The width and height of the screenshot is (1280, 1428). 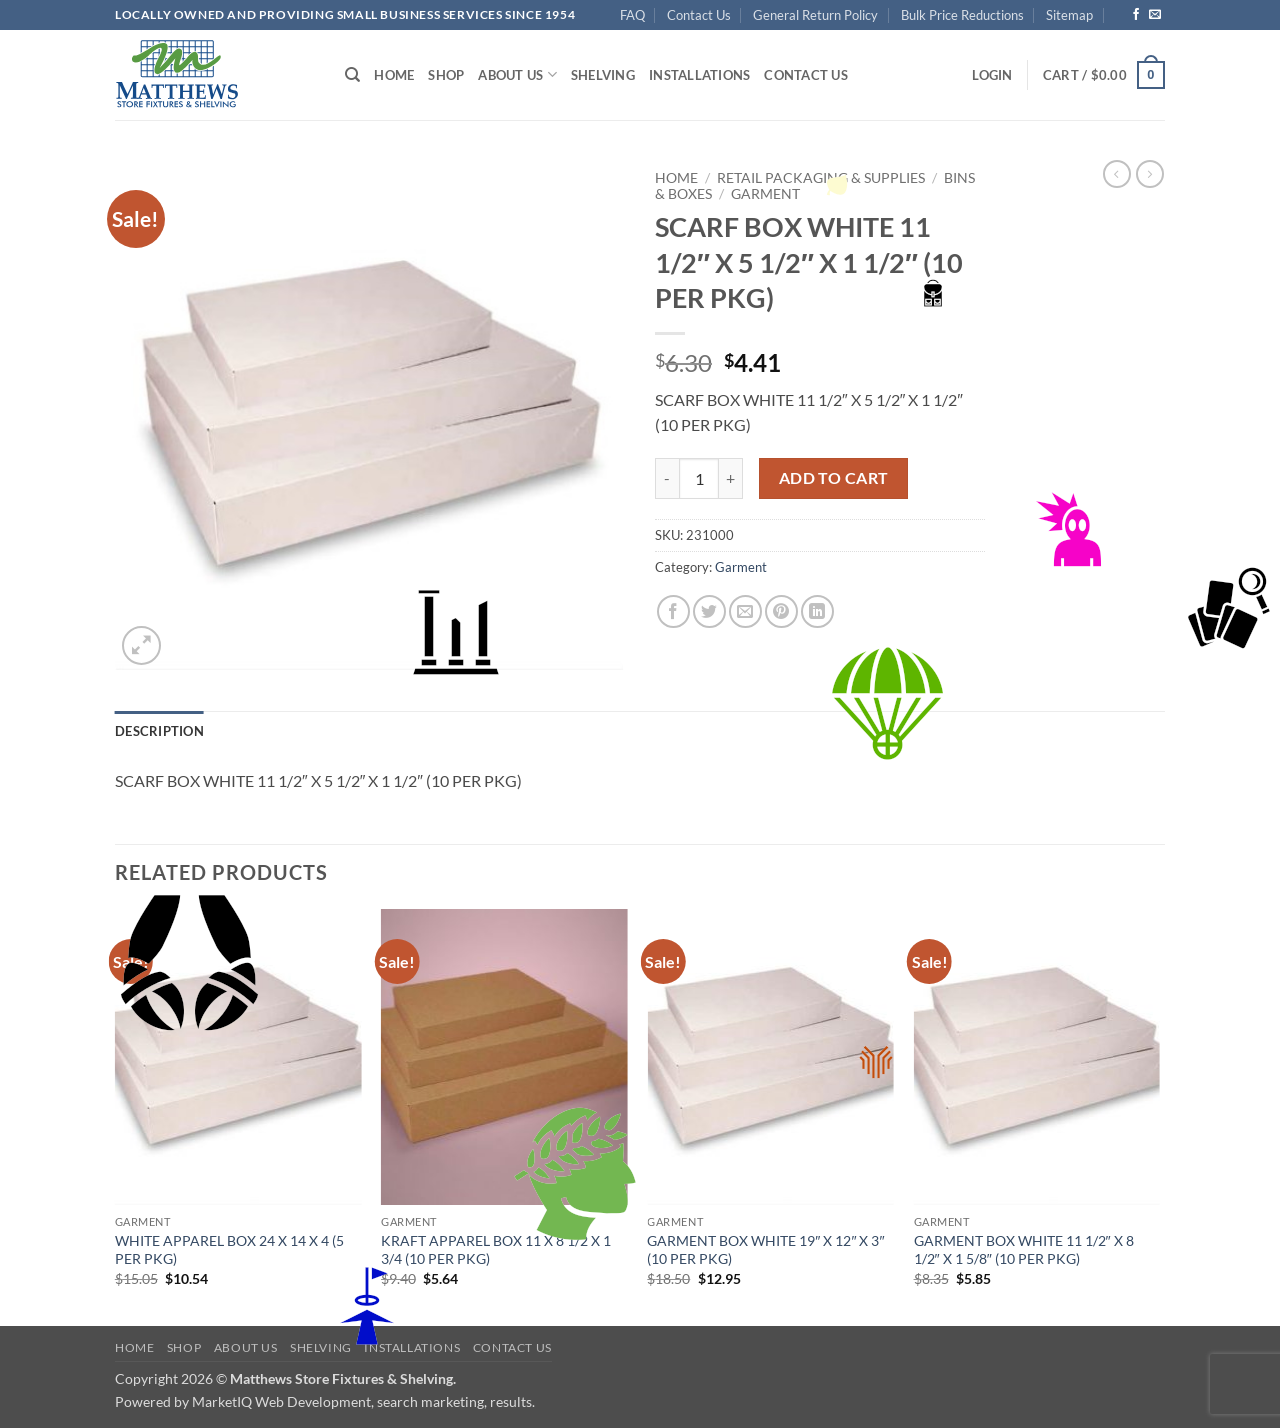 I want to click on select claw attack ability, so click(x=189, y=961).